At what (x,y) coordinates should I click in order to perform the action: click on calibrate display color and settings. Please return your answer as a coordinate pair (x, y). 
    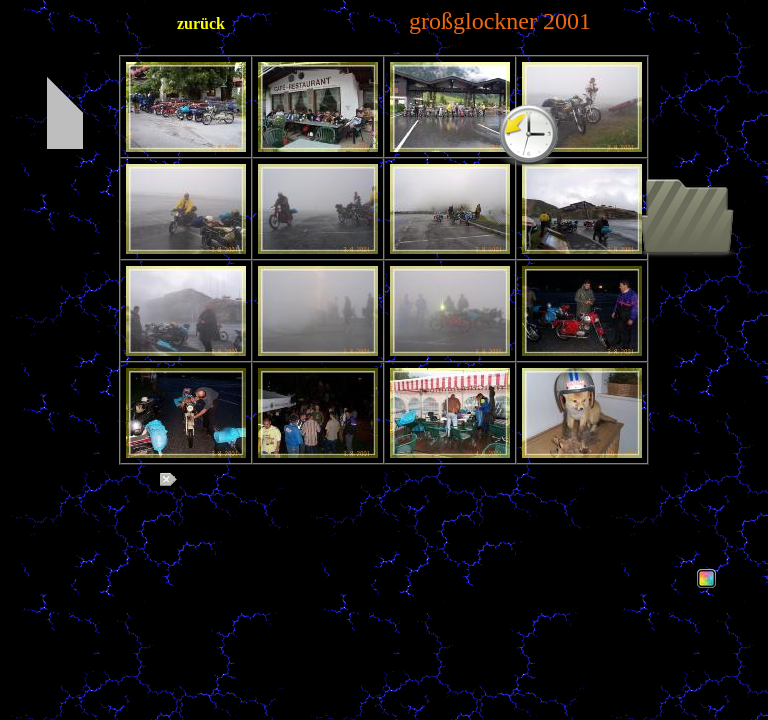
    Looking at the image, I should click on (706, 578).